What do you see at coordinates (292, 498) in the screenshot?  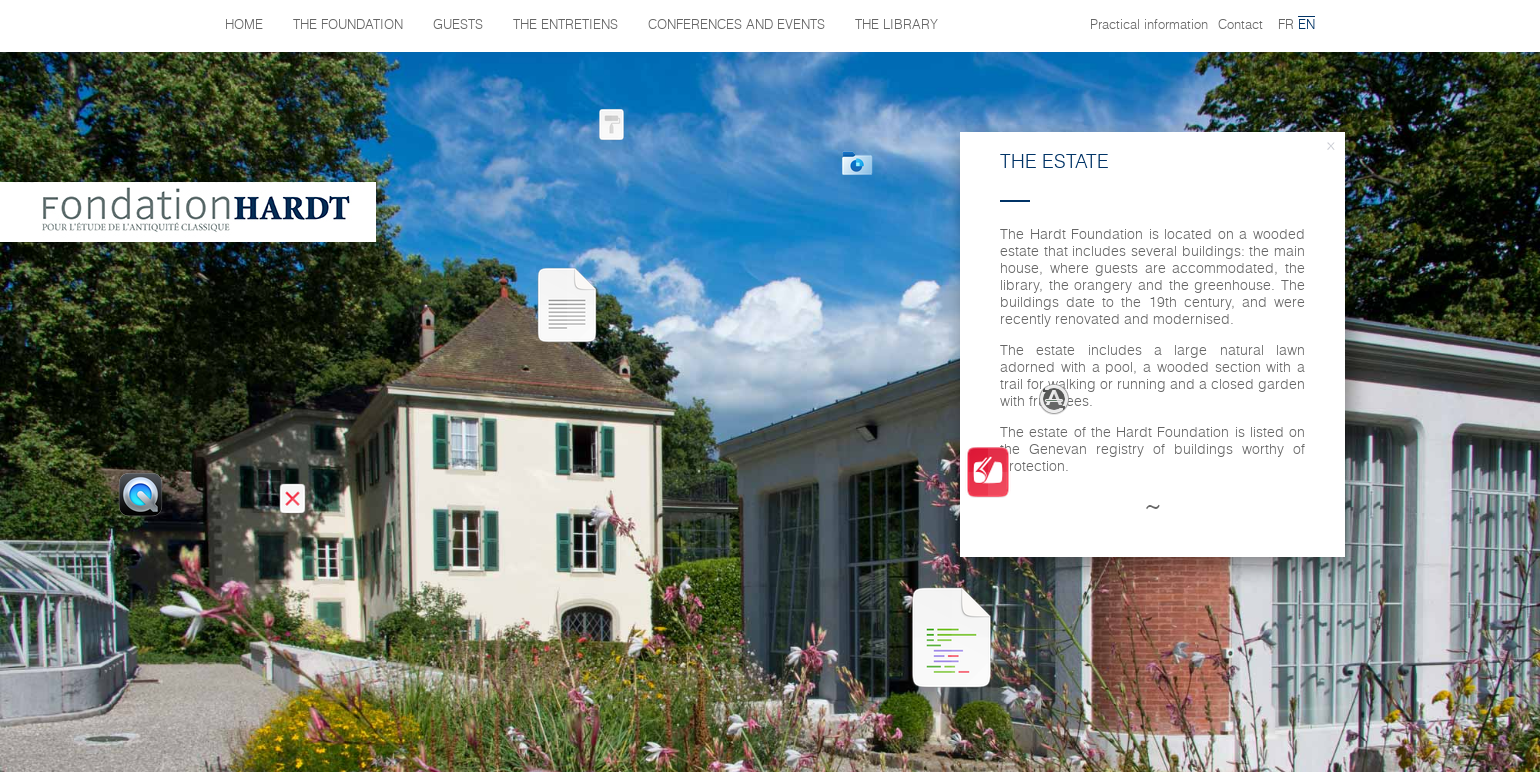 I see `indicates a broken or invalid symbolic link` at bounding box center [292, 498].